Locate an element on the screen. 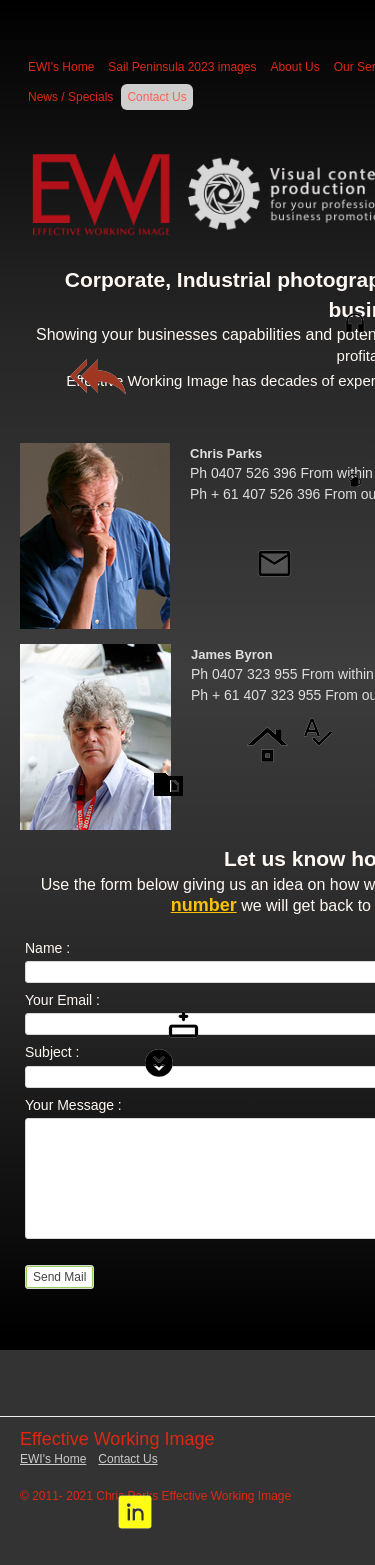  insert a new row above is located at coordinates (183, 1024).